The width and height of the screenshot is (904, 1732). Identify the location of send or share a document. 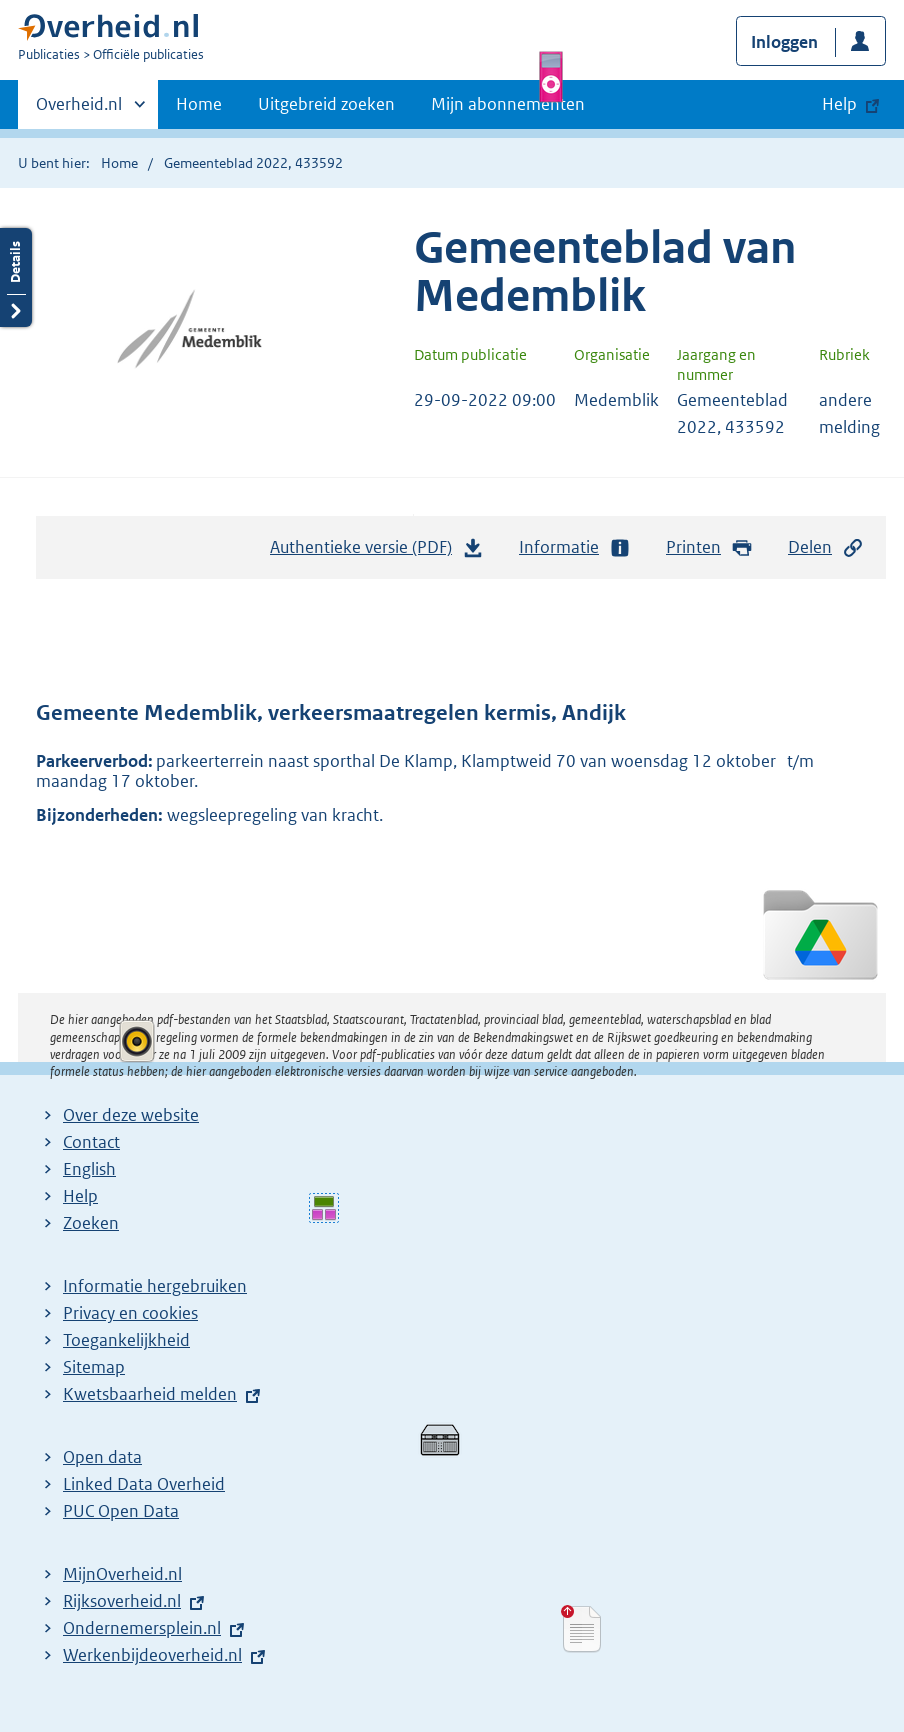
(582, 1629).